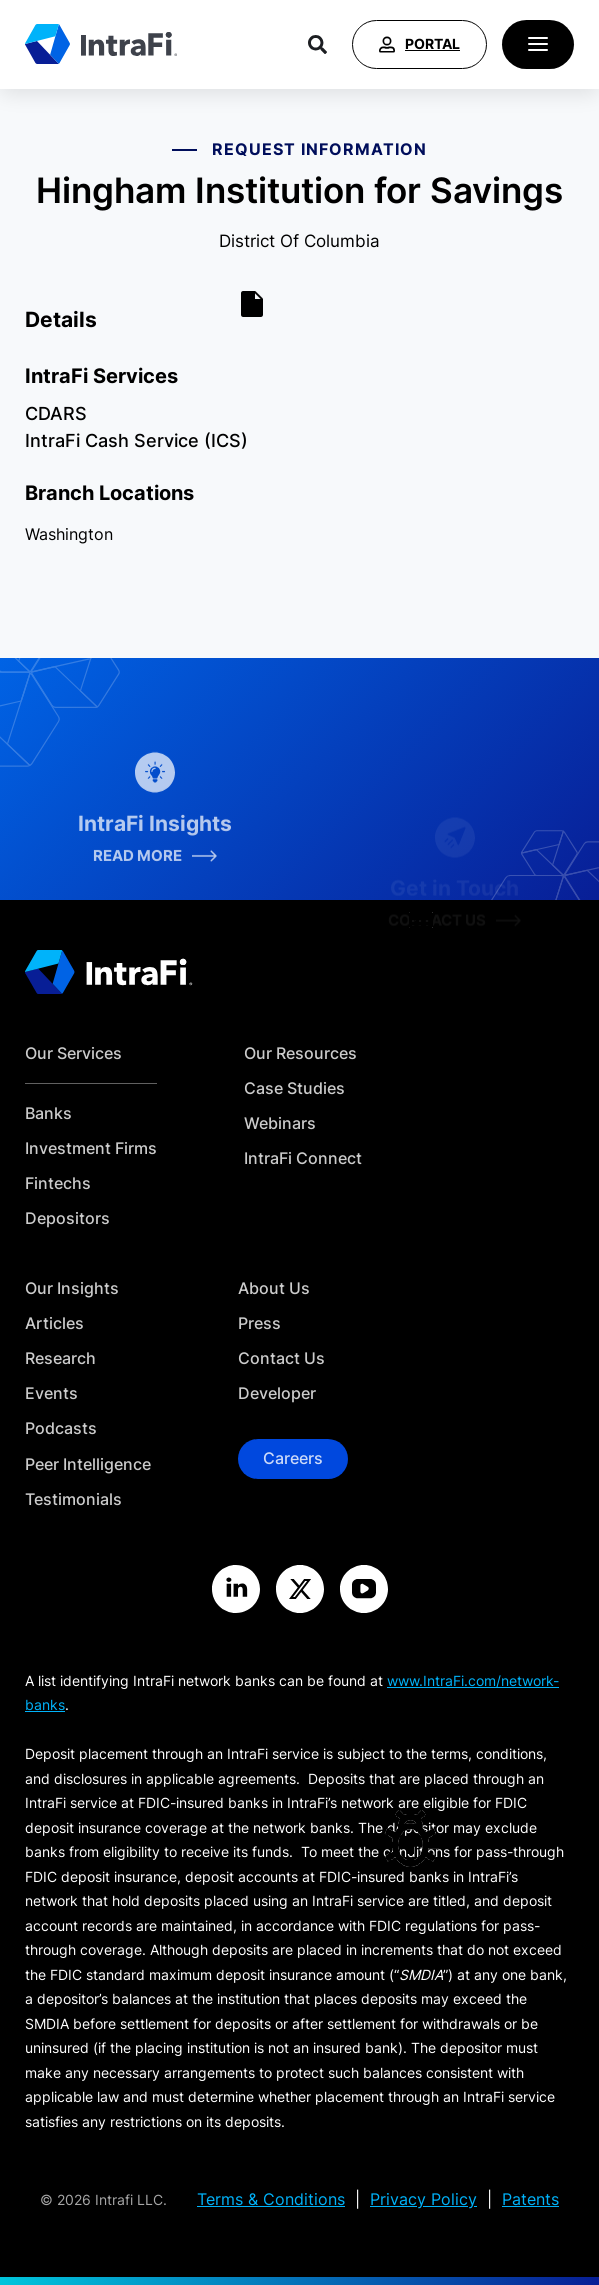 The image size is (599, 2285). I want to click on access pest control services, so click(410, 1838).